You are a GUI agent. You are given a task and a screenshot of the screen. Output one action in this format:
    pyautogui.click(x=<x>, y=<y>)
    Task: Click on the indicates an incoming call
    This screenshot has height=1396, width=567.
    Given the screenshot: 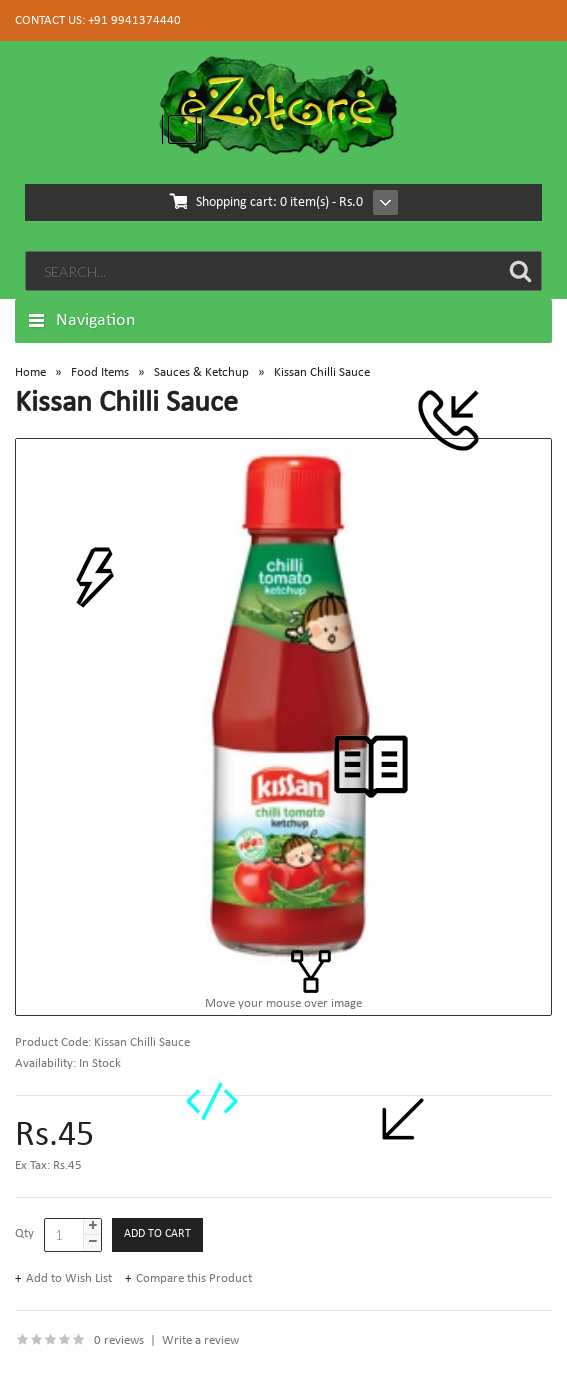 What is the action you would take?
    pyautogui.click(x=448, y=420)
    